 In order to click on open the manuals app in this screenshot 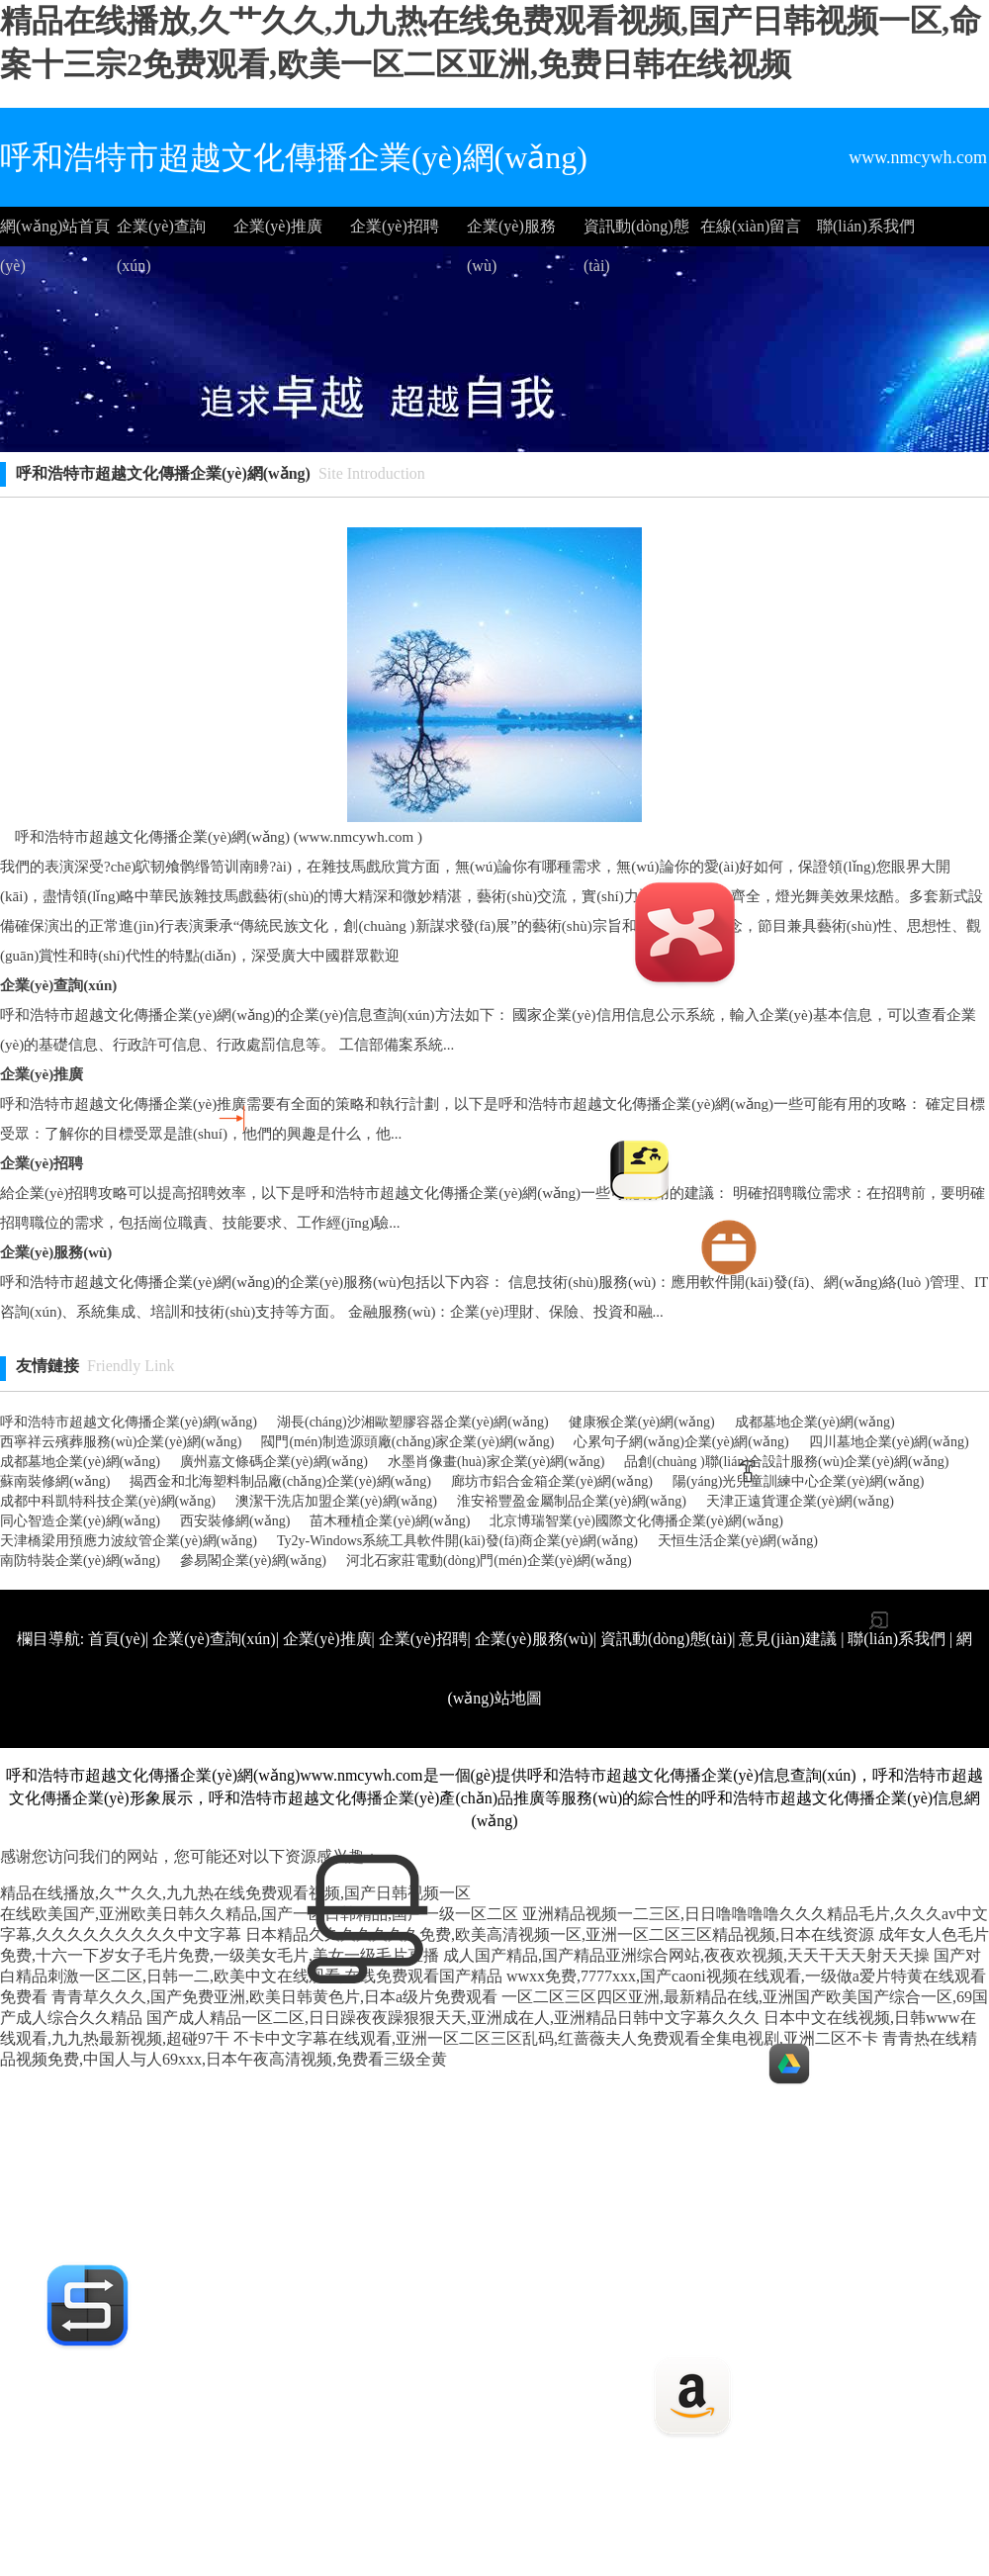, I will do `click(639, 1169)`.